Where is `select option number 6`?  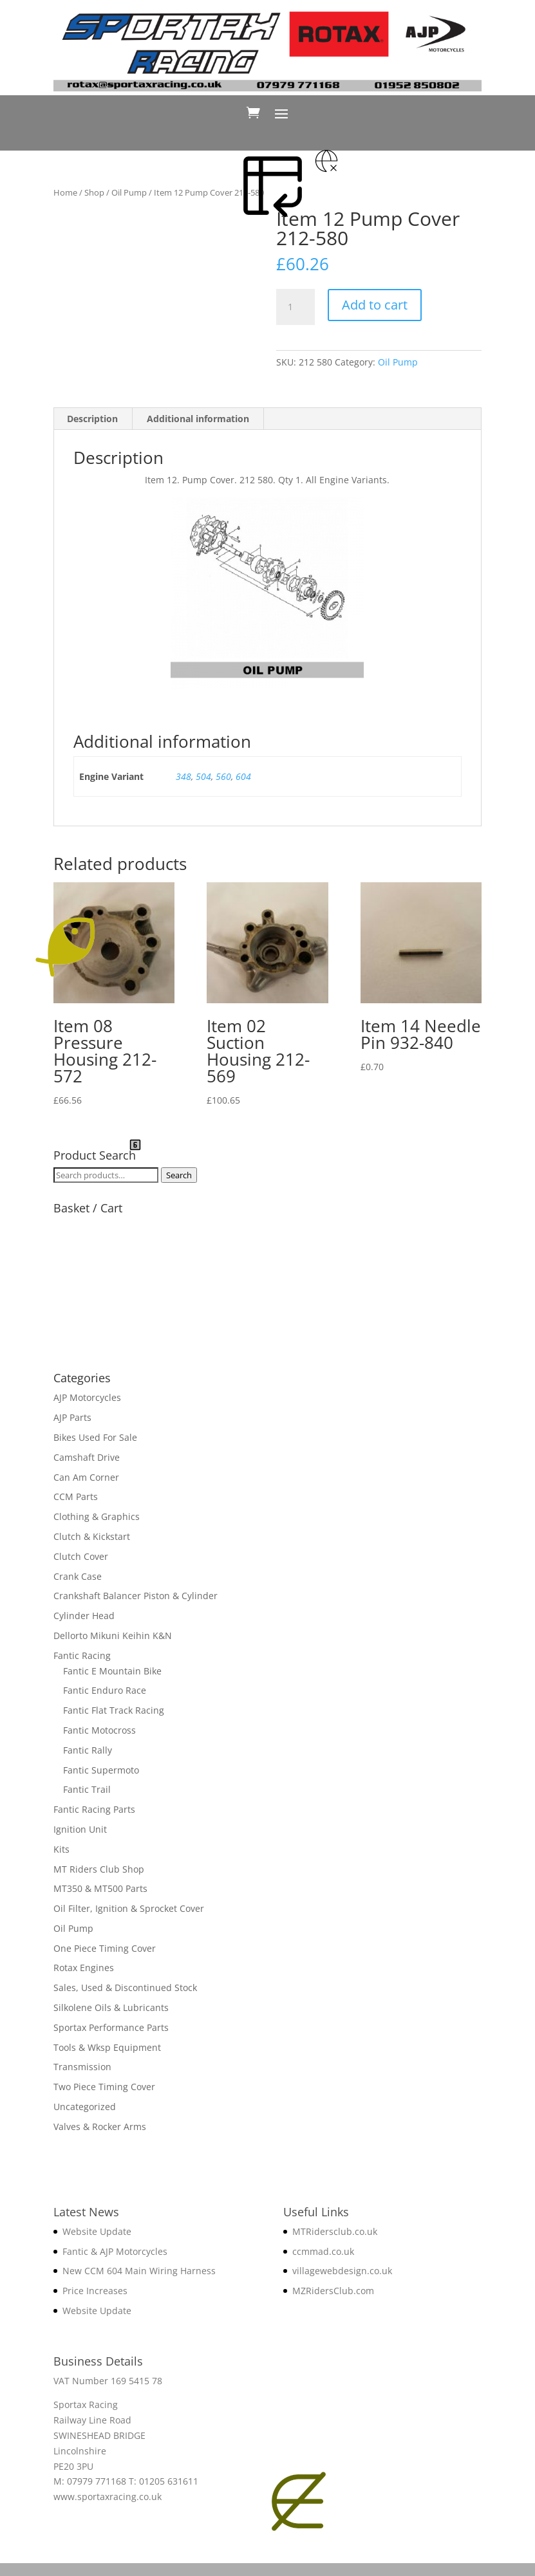 select option number 6 is located at coordinates (135, 1145).